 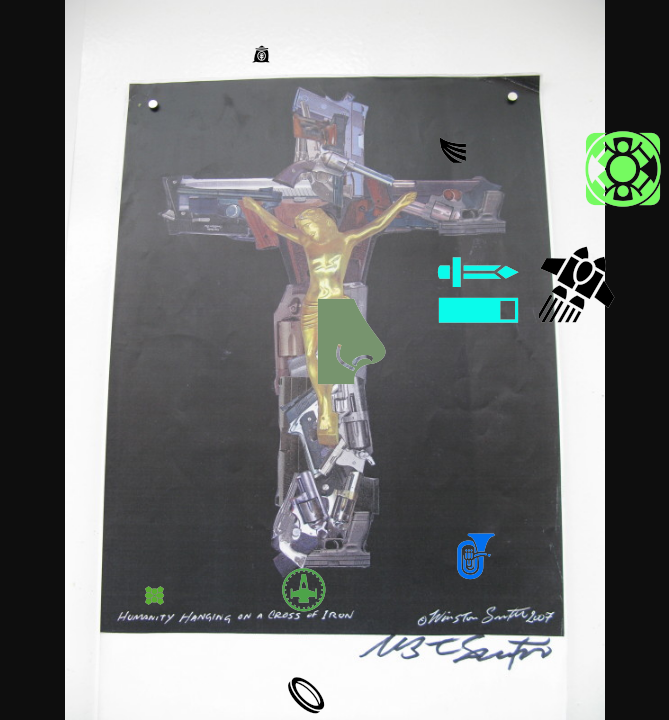 What do you see at coordinates (577, 284) in the screenshot?
I see `activate jetpack or boost ability` at bounding box center [577, 284].